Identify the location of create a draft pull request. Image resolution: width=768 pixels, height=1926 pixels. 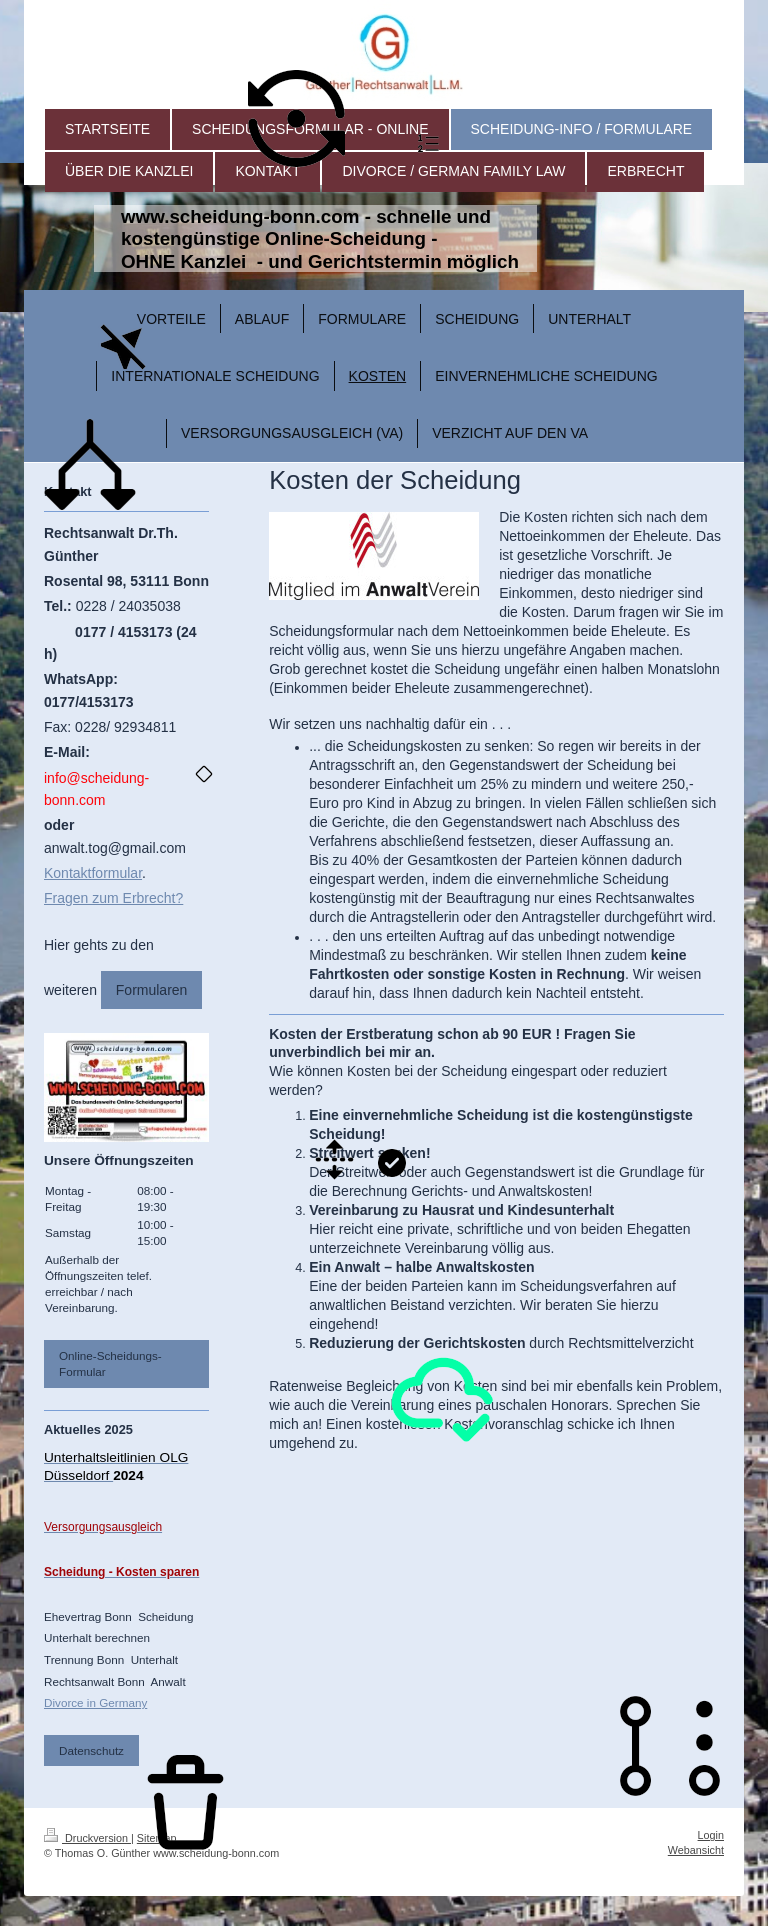
(670, 1746).